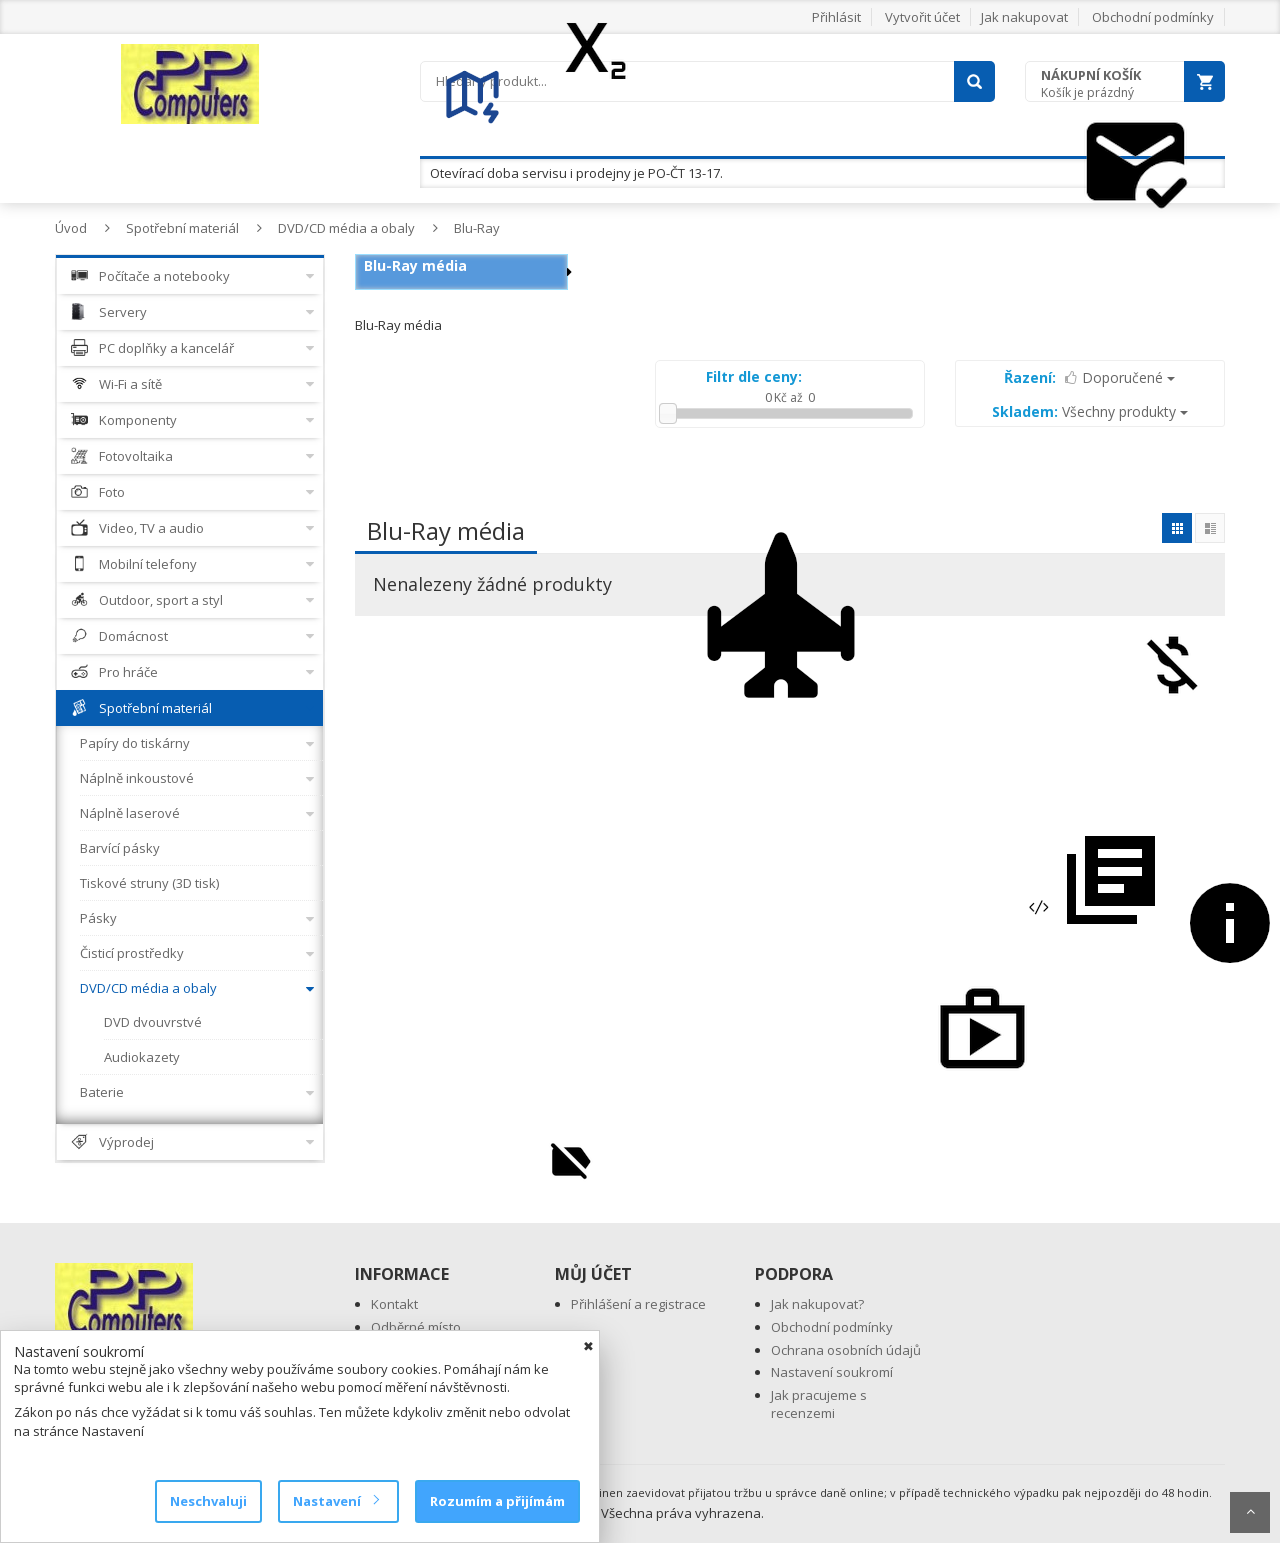  I want to click on mark email as read, so click(1135, 161).